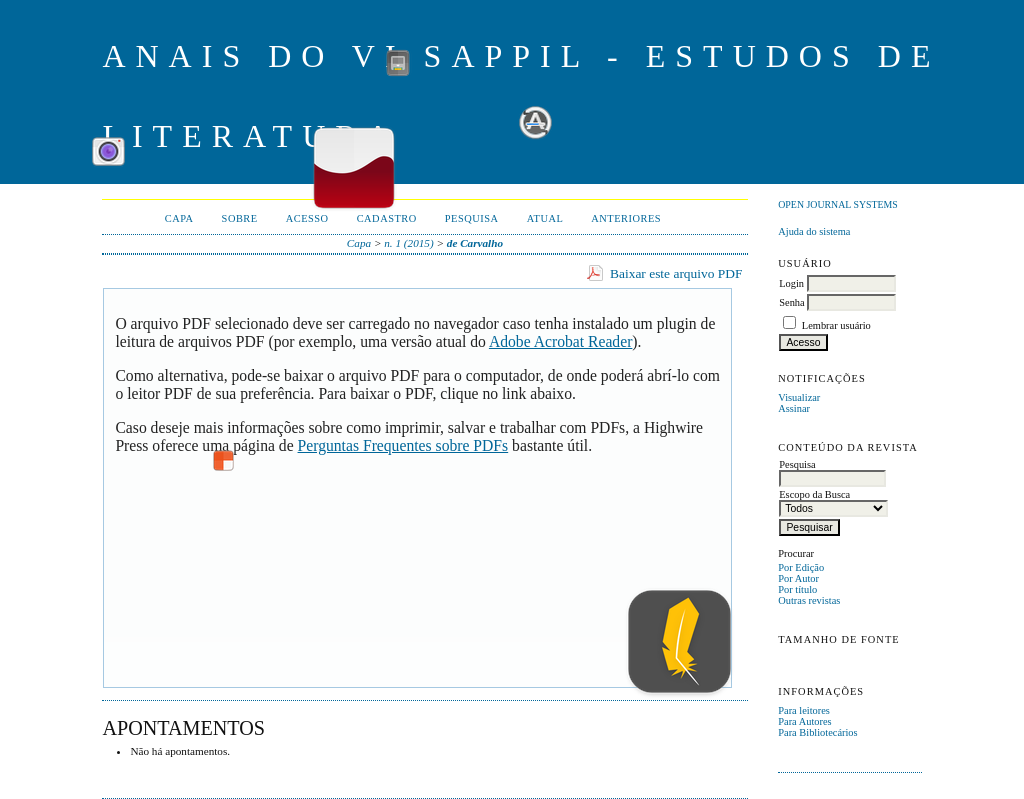 The height and width of the screenshot is (799, 1024). Describe the element at coordinates (223, 460) in the screenshot. I see `switch to the bottom-right workspace` at that location.